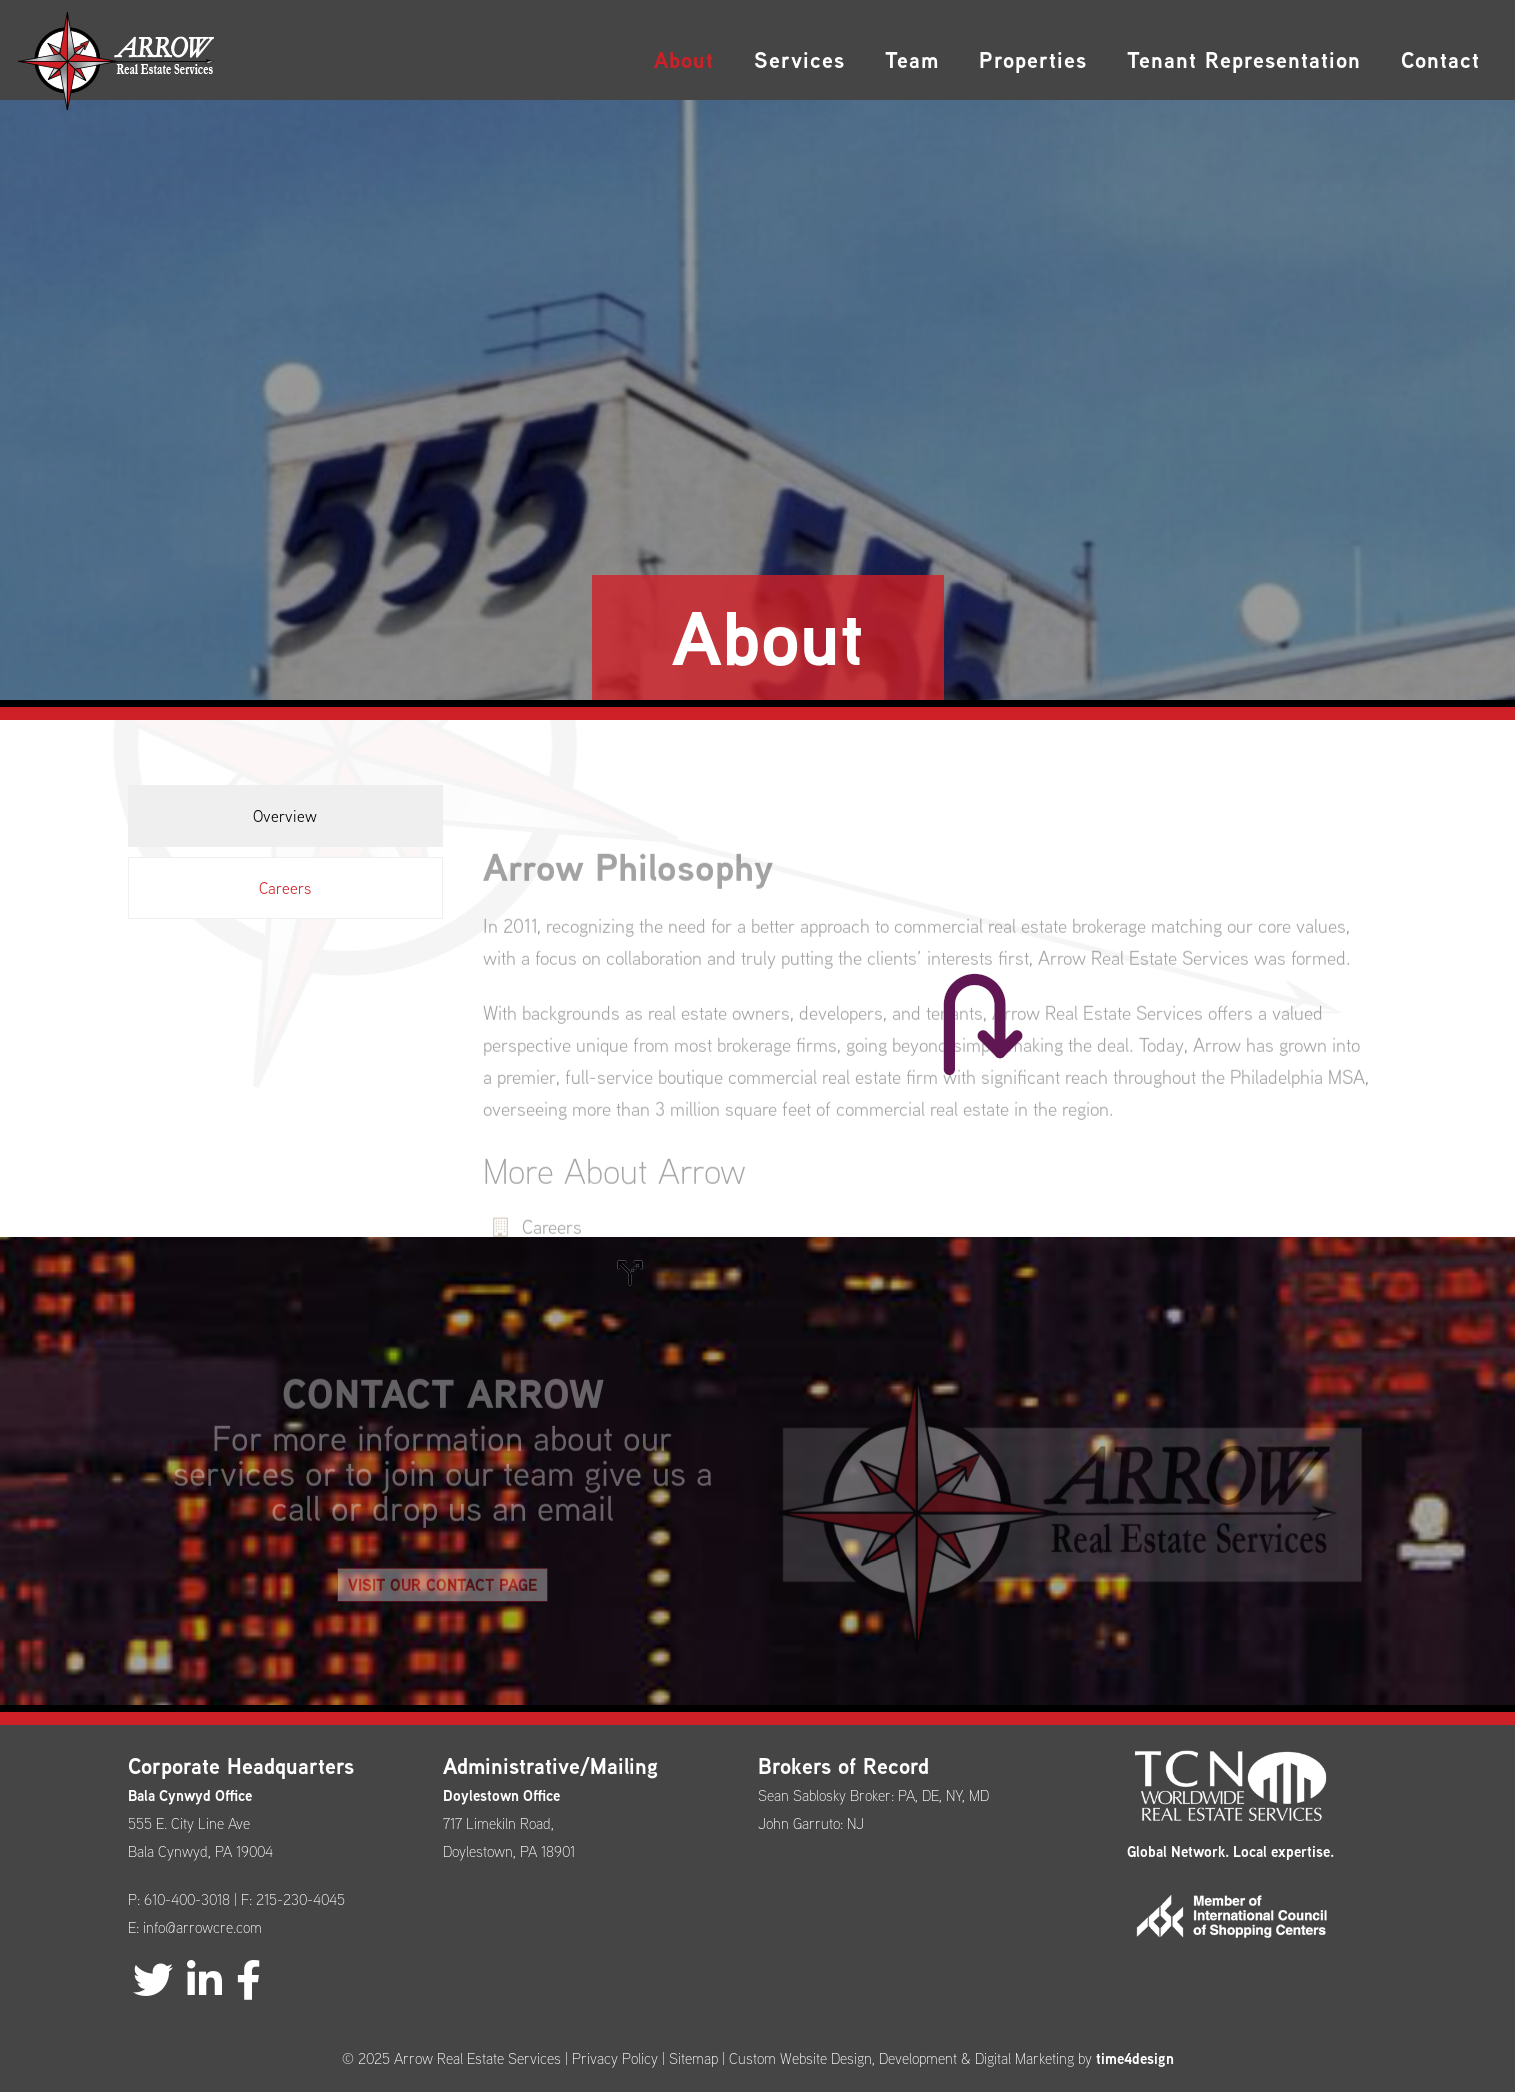  What do you see at coordinates (630, 1273) in the screenshot?
I see `take an alternate left route` at bounding box center [630, 1273].